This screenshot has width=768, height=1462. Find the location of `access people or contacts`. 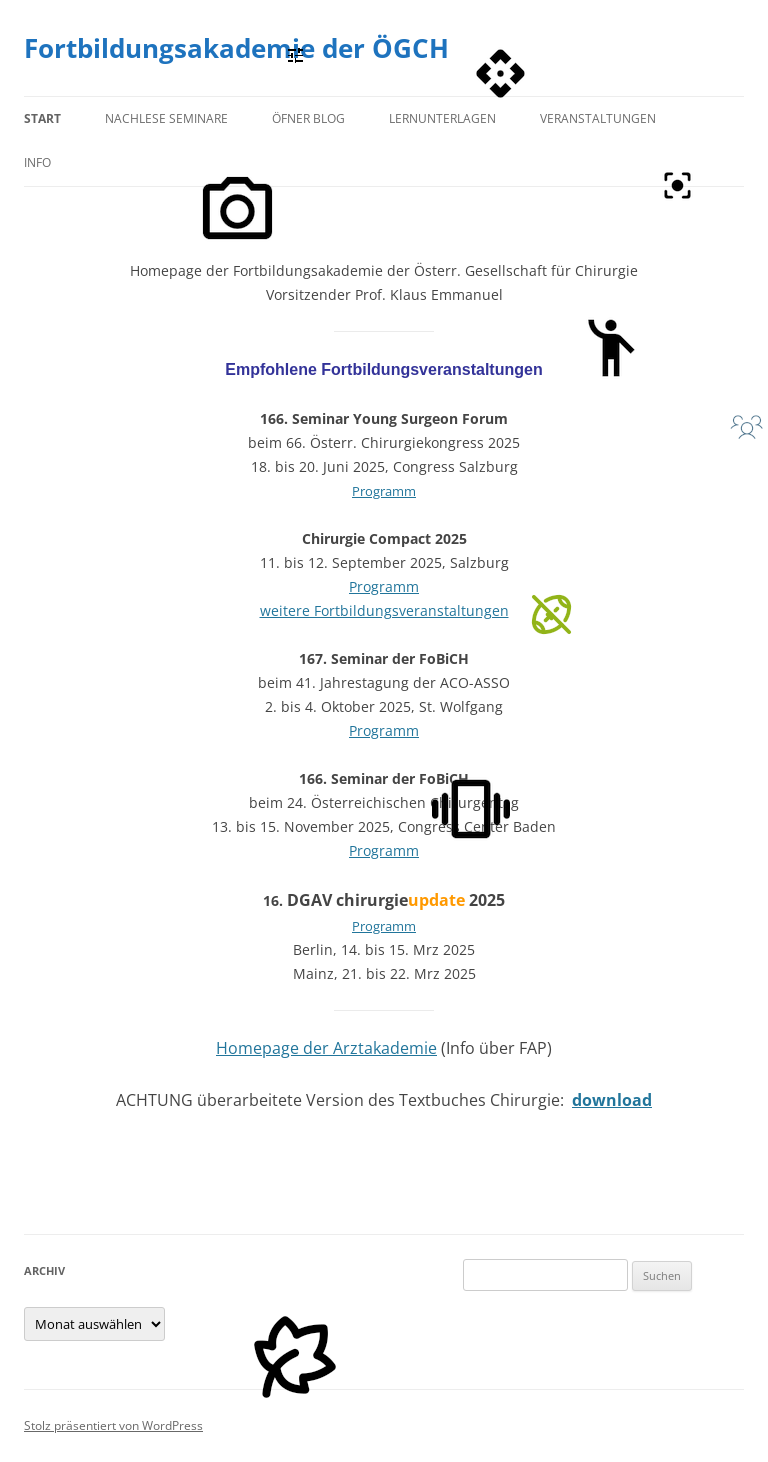

access people or contacts is located at coordinates (611, 348).